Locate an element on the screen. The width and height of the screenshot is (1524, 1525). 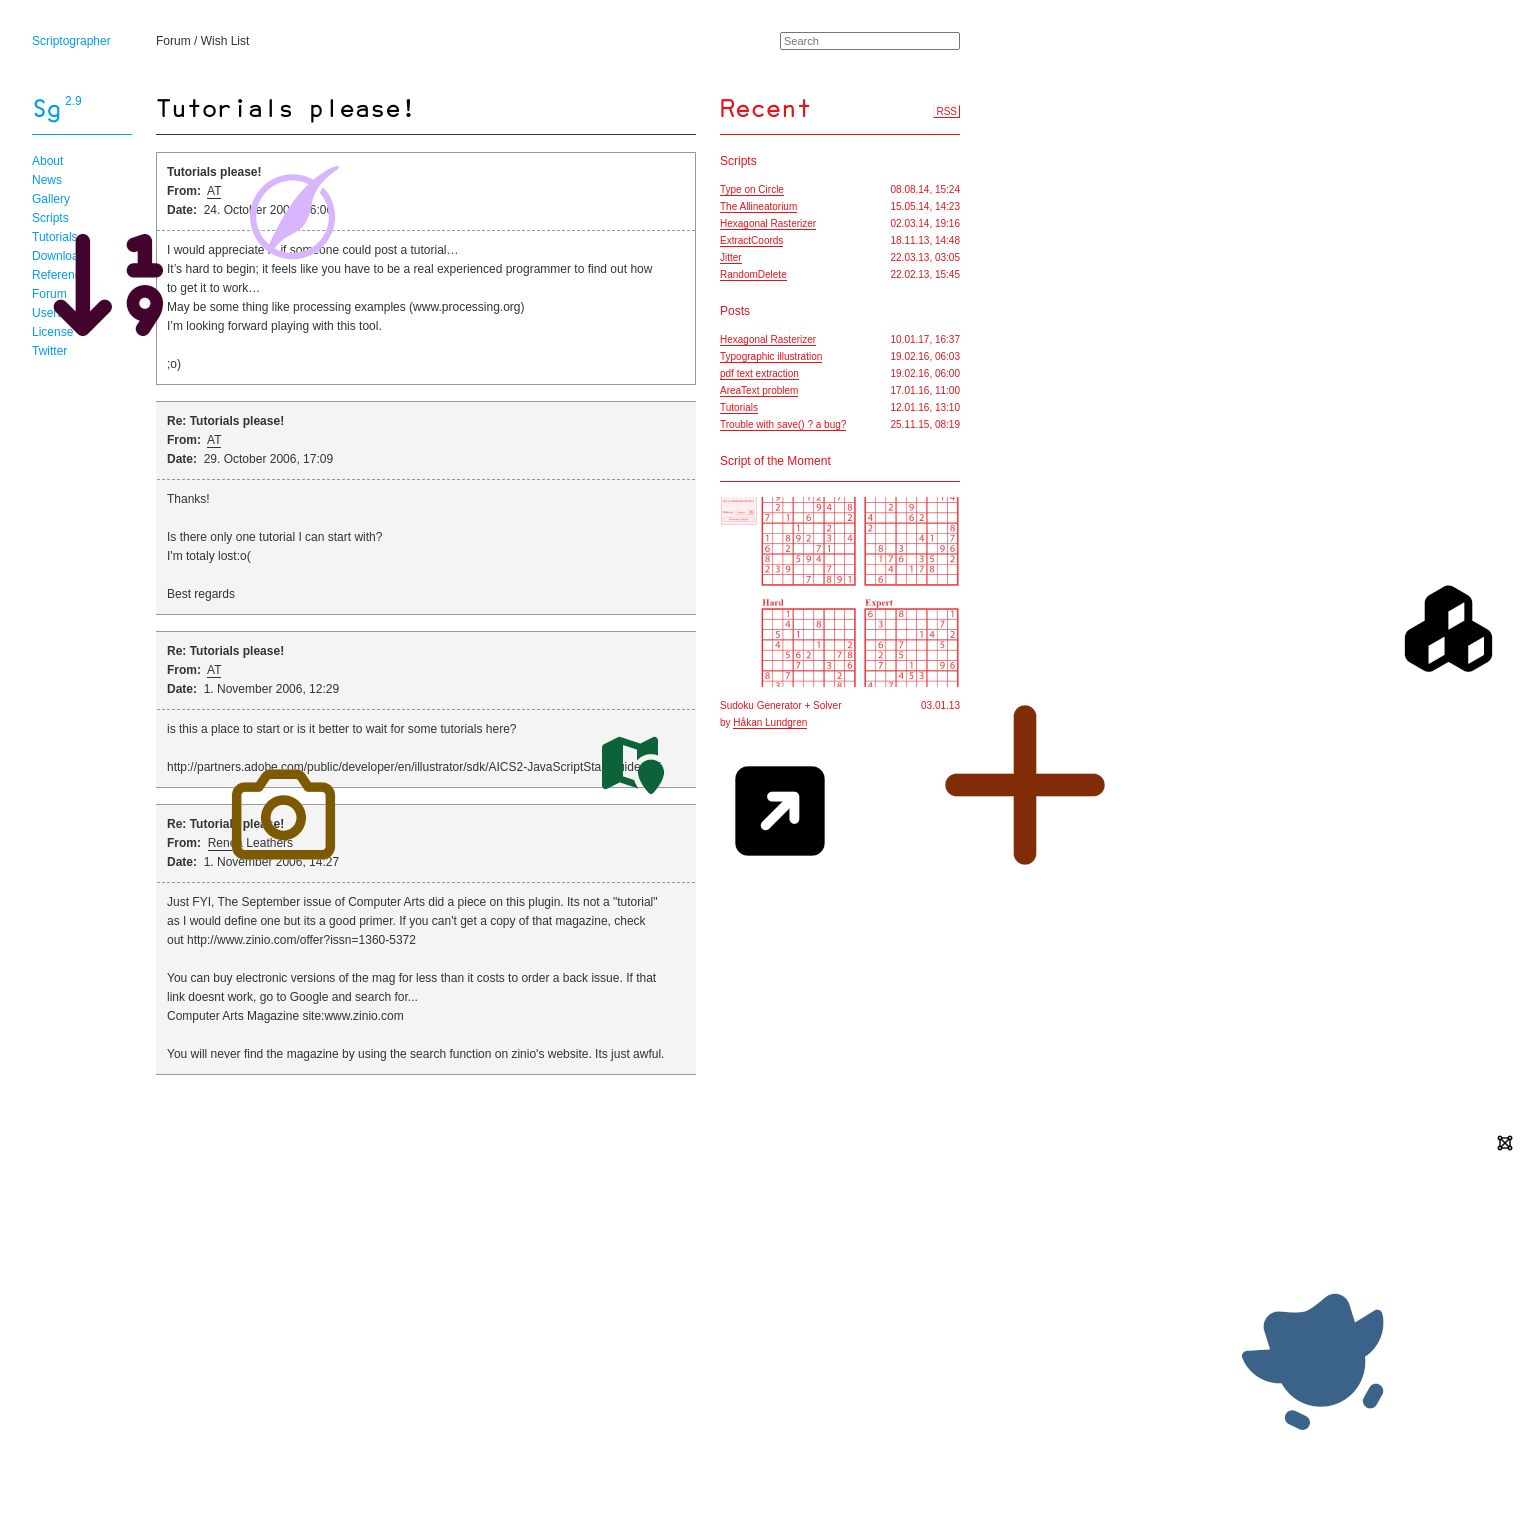
open link in a new window or tab is located at coordinates (780, 811).